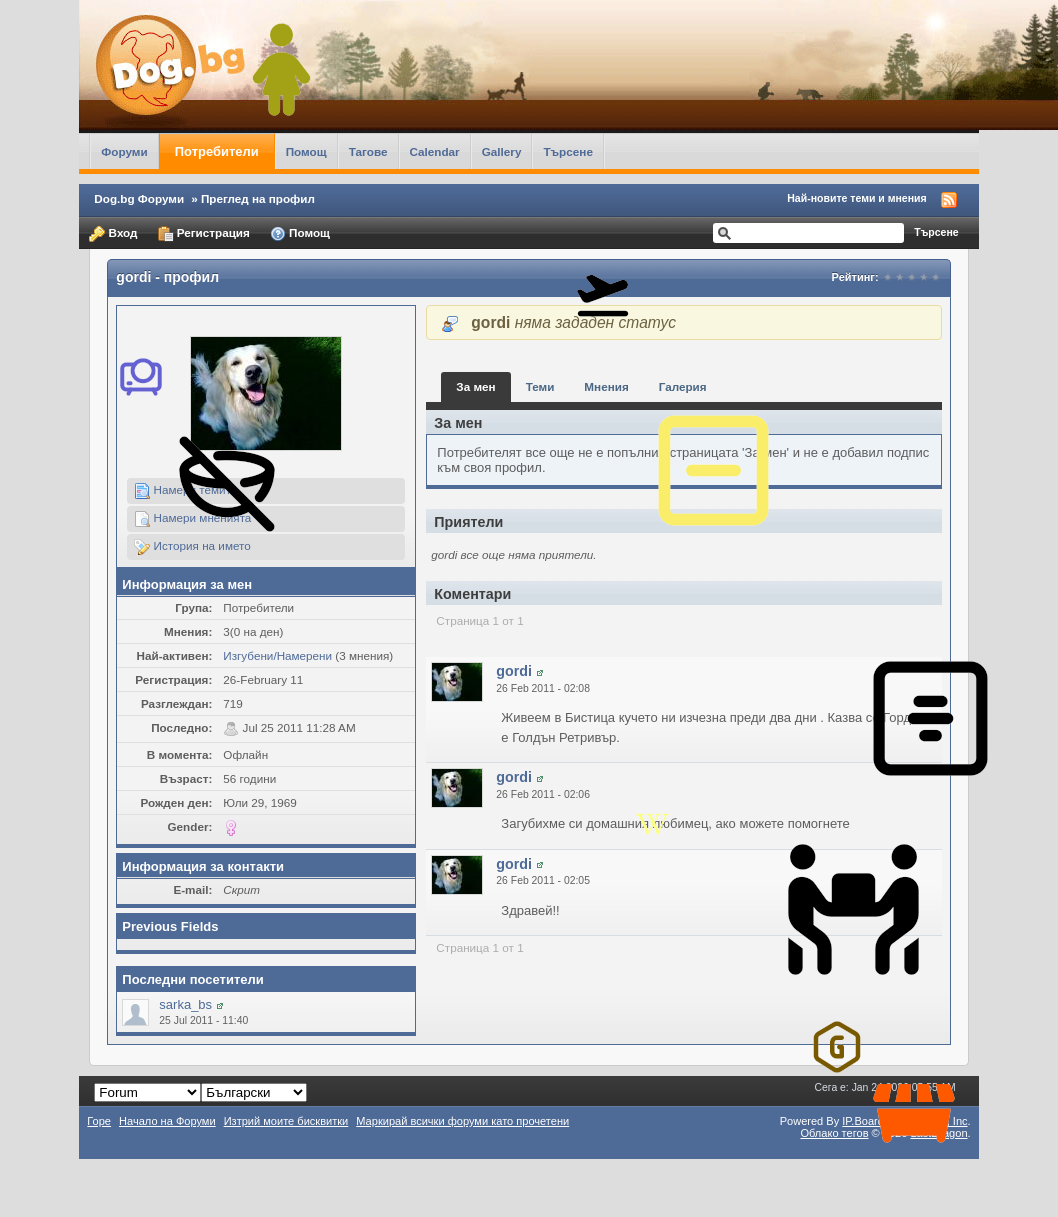 The width and height of the screenshot is (1058, 1217). Describe the element at coordinates (652, 824) in the screenshot. I see `open Wikipedia` at that location.